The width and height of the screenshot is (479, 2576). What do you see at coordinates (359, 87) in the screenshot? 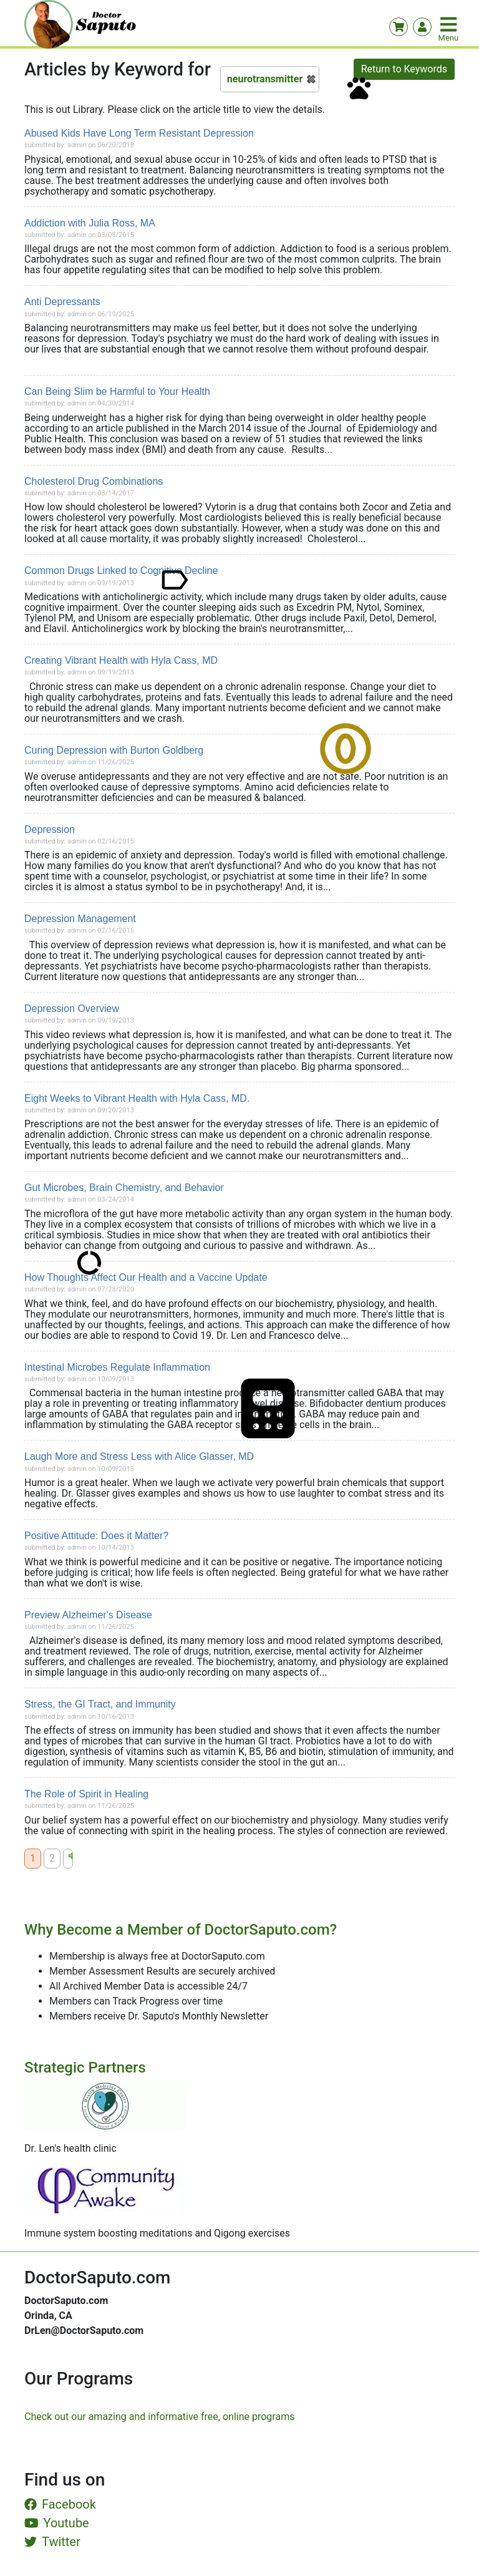
I see `access pet-related features or settings` at bounding box center [359, 87].